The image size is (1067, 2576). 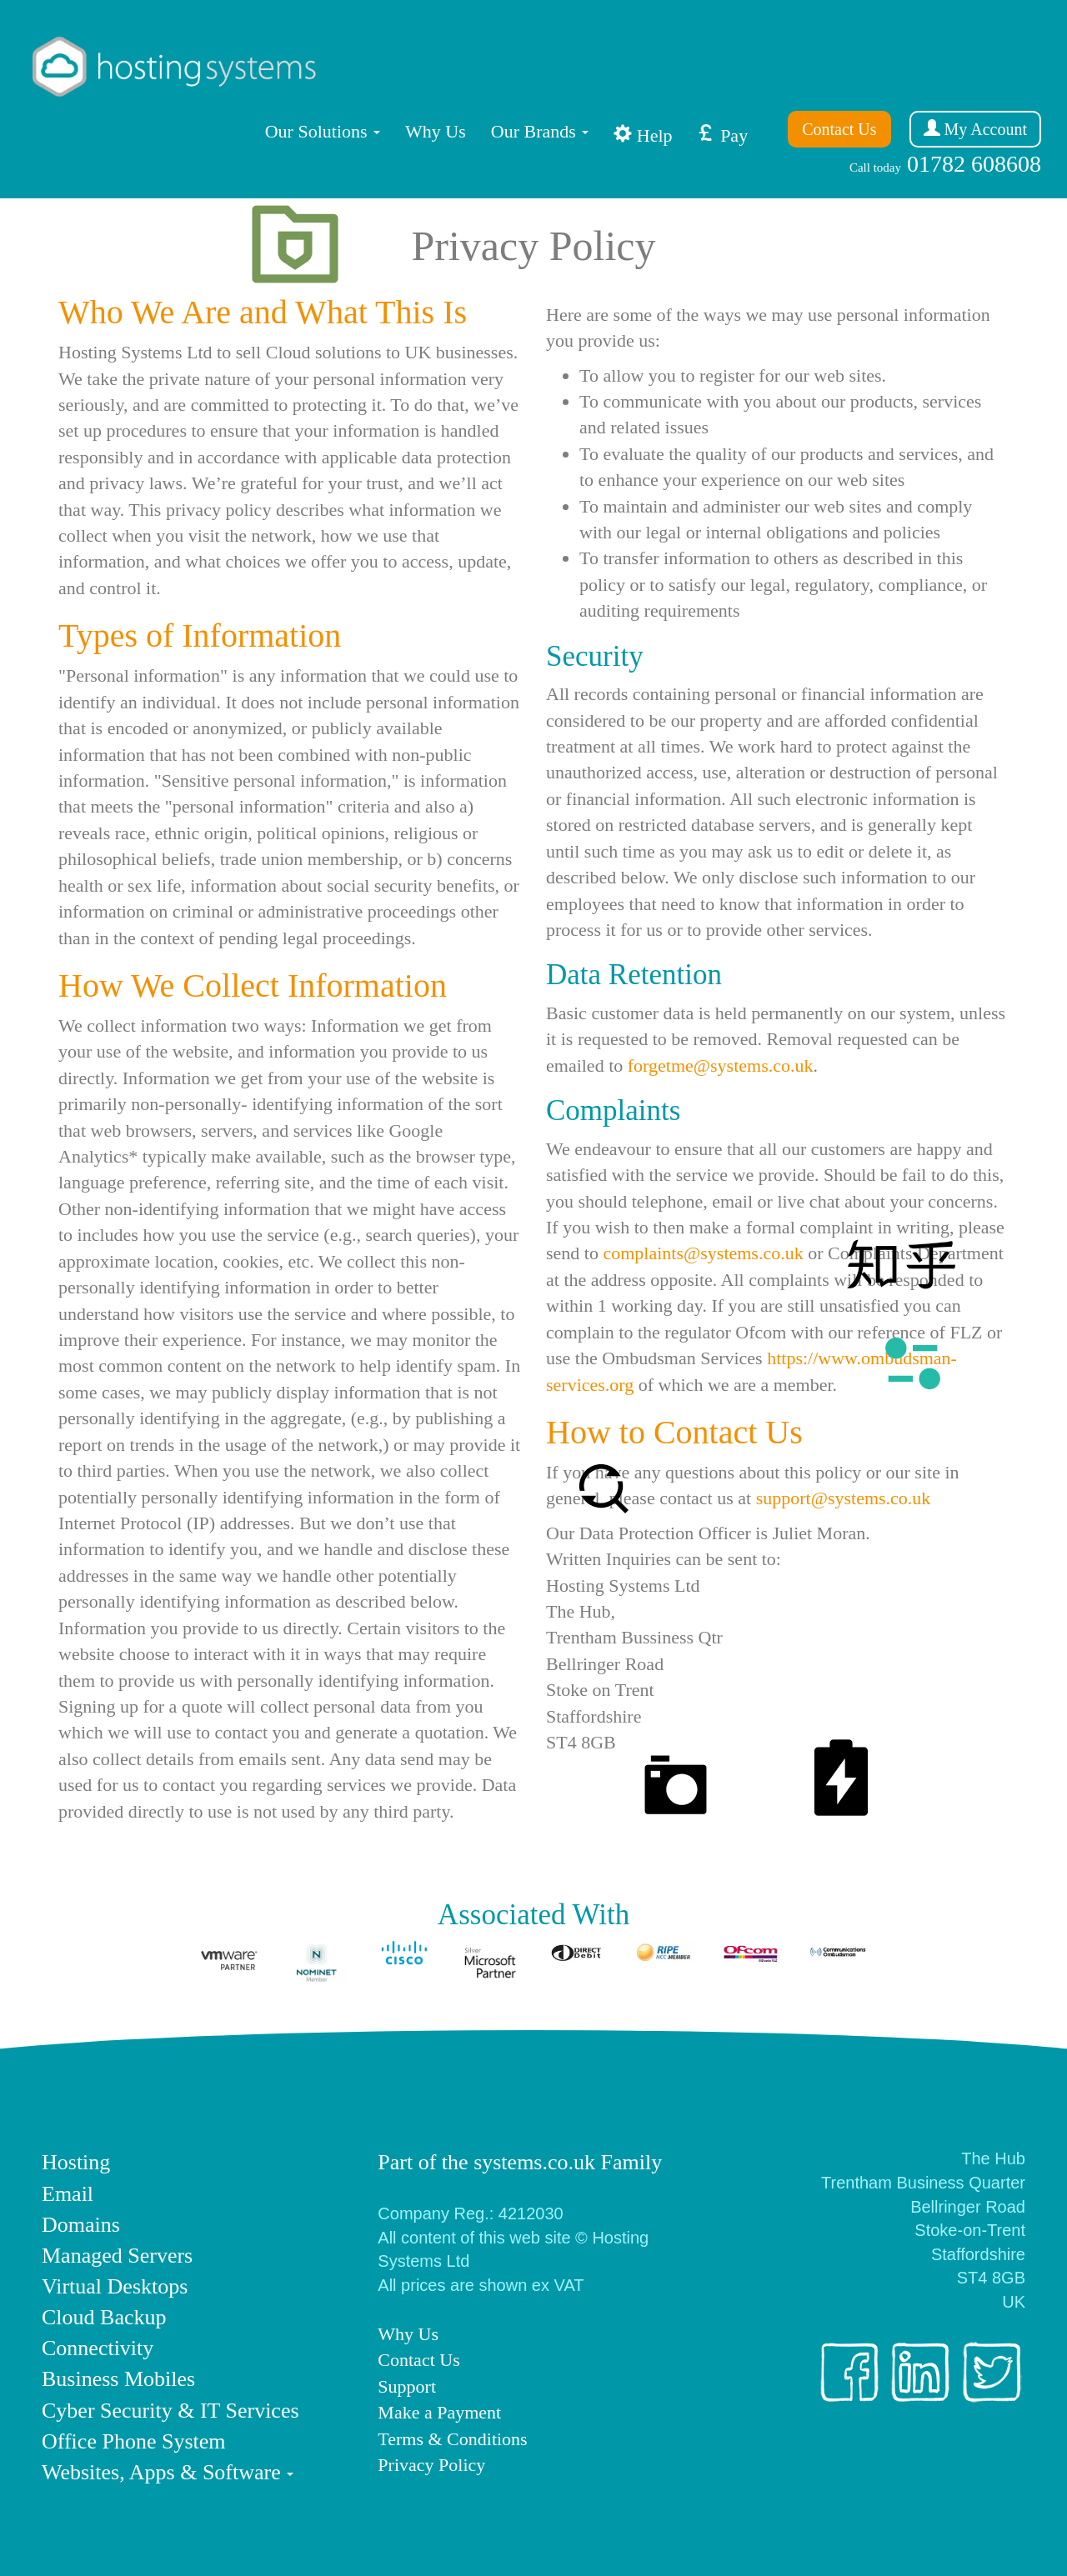 What do you see at coordinates (841, 1778) in the screenshot?
I see `battery charging status indicator` at bounding box center [841, 1778].